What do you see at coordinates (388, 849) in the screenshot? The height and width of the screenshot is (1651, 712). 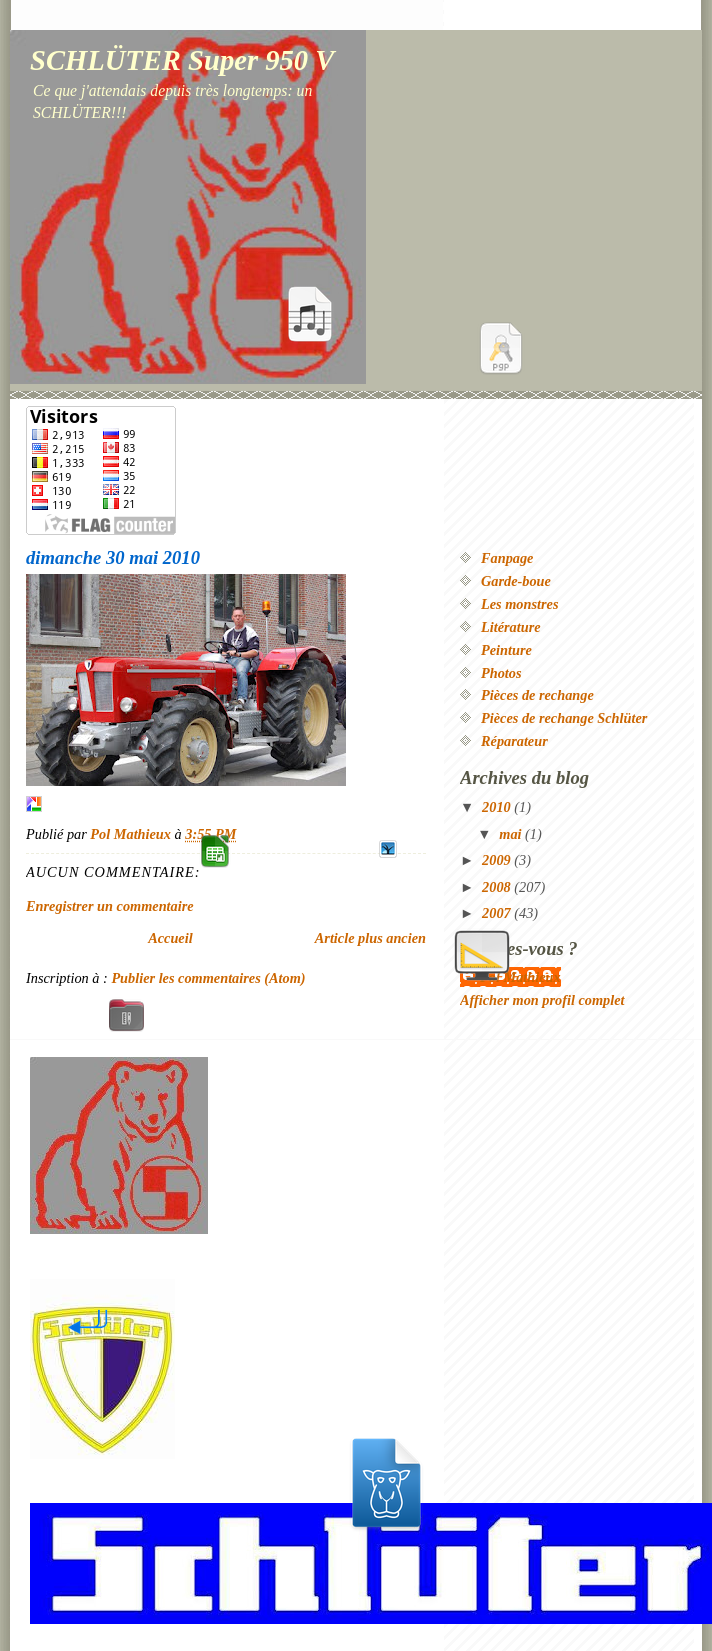 I see `open shotwell photo manager` at bounding box center [388, 849].